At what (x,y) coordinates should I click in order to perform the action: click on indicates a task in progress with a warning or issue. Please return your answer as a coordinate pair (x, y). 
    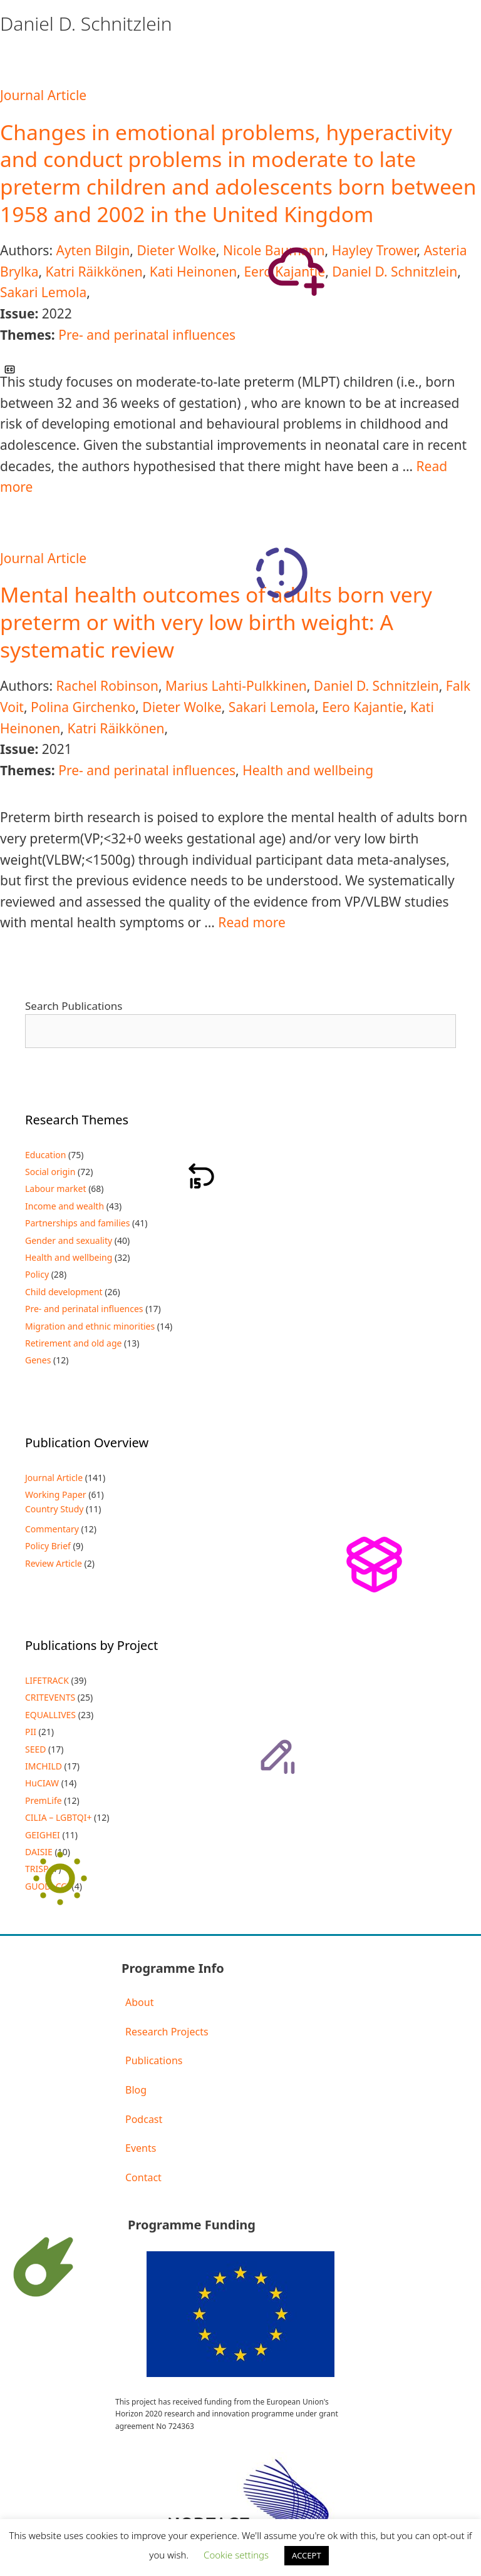
    Looking at the image, I should click on (281, 573).